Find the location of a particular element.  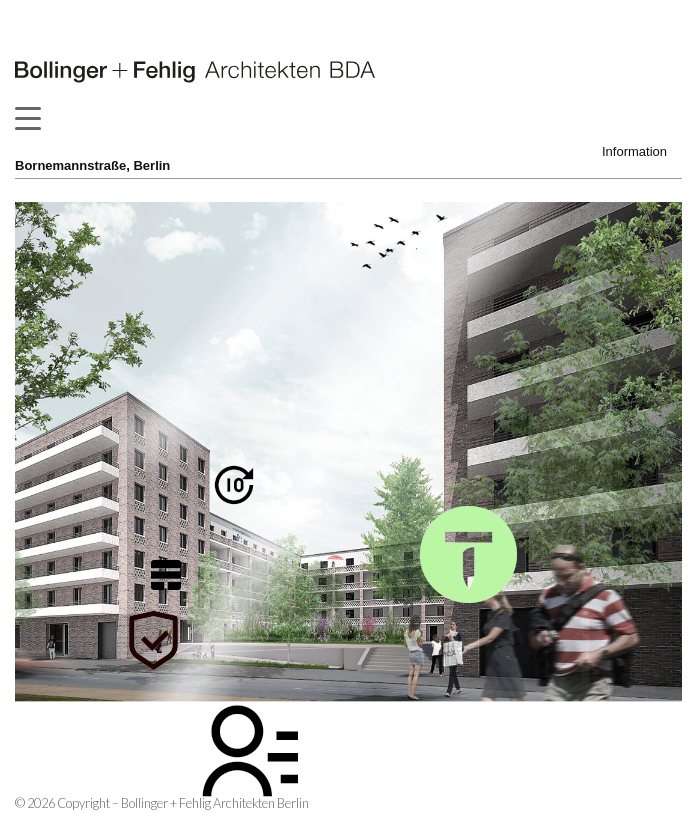

open the Thumbtack app is located at coordinates (468, 554).